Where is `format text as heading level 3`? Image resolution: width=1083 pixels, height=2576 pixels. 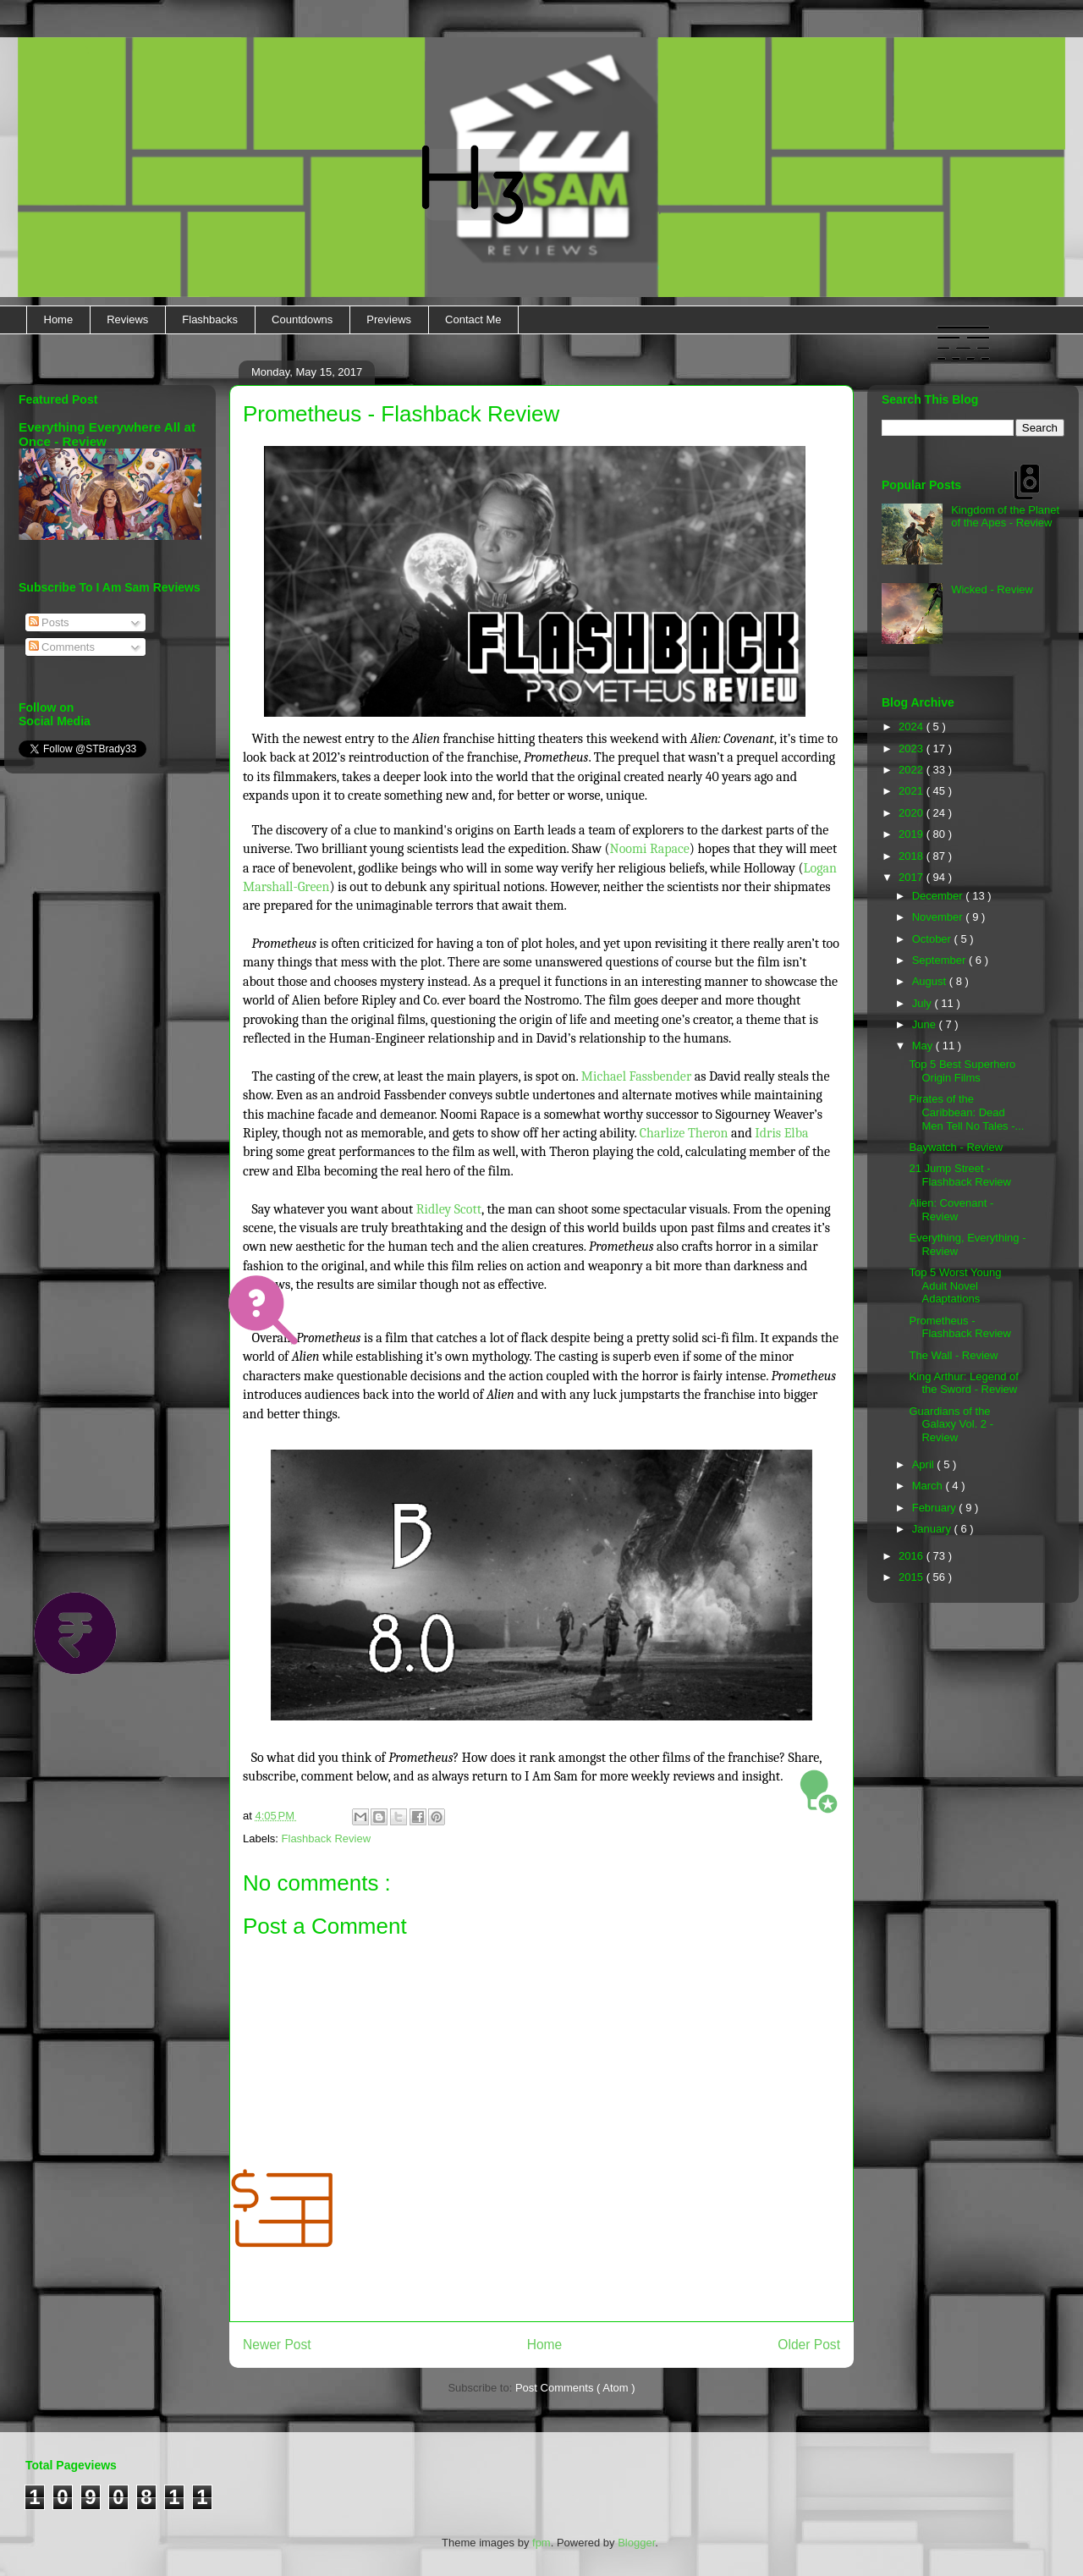
format text as heading level 3 is located at coordinates (467, 183).